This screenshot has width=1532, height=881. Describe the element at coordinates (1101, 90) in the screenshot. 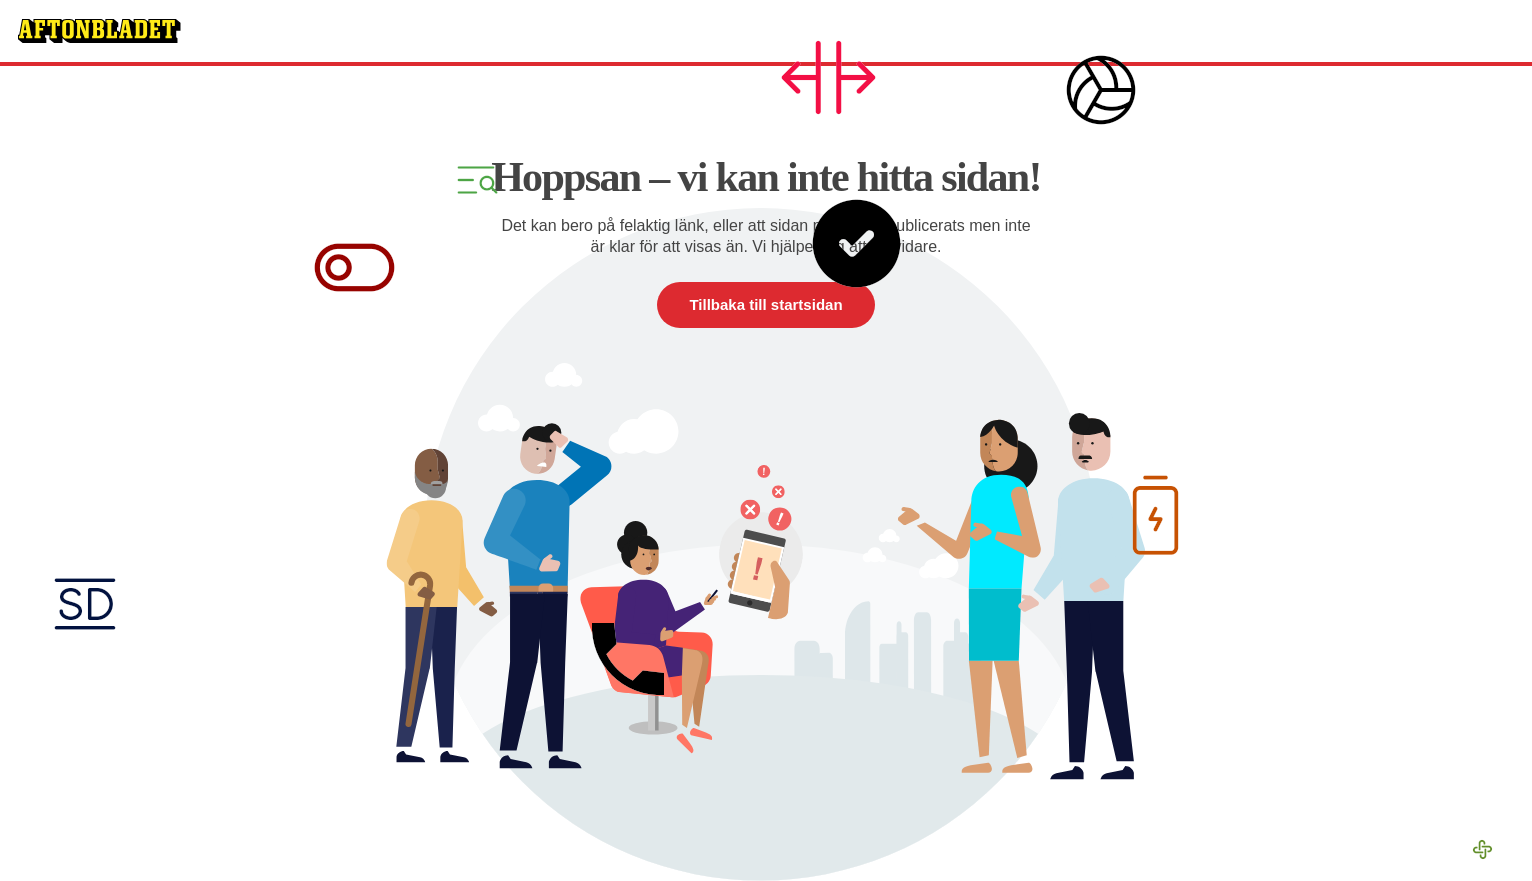

I see `view volleyball or beach sports activities` at that location.